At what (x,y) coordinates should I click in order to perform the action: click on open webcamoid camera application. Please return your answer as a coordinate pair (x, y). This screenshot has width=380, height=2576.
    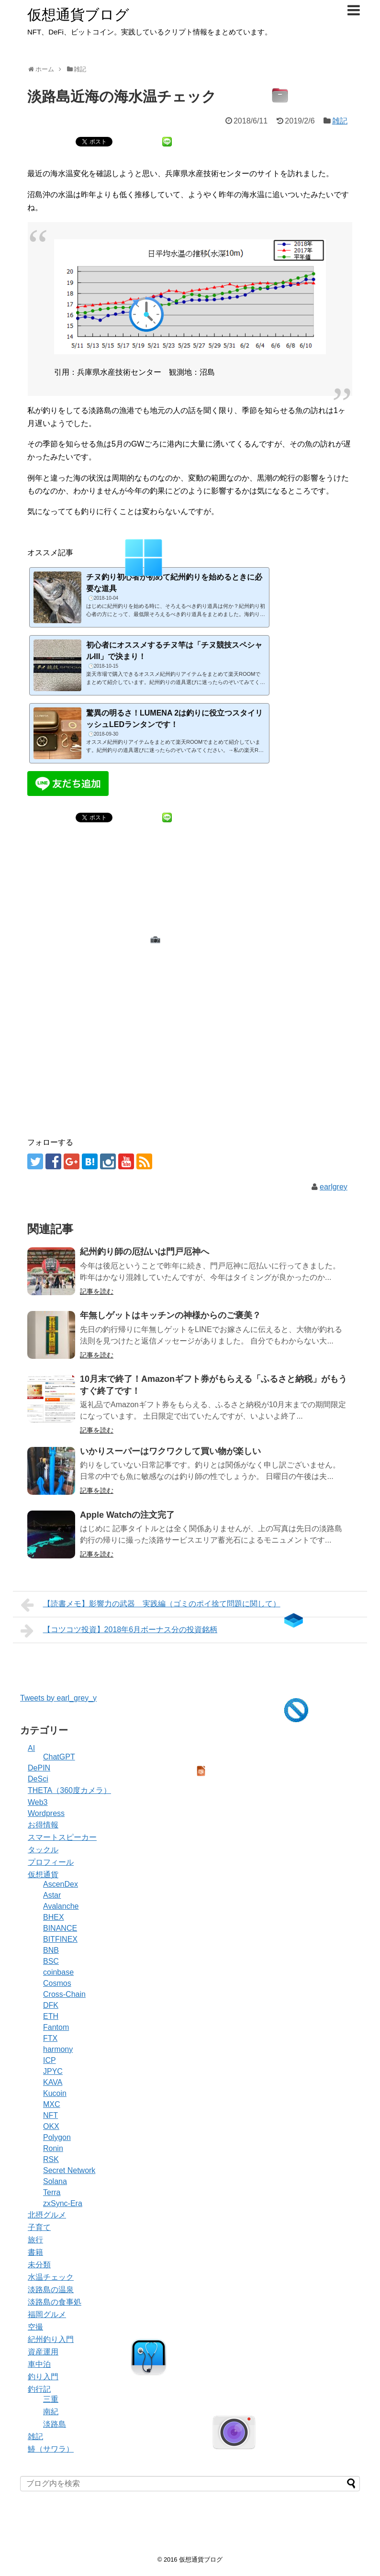
    Looking at the image, I should click on (234, 2432).